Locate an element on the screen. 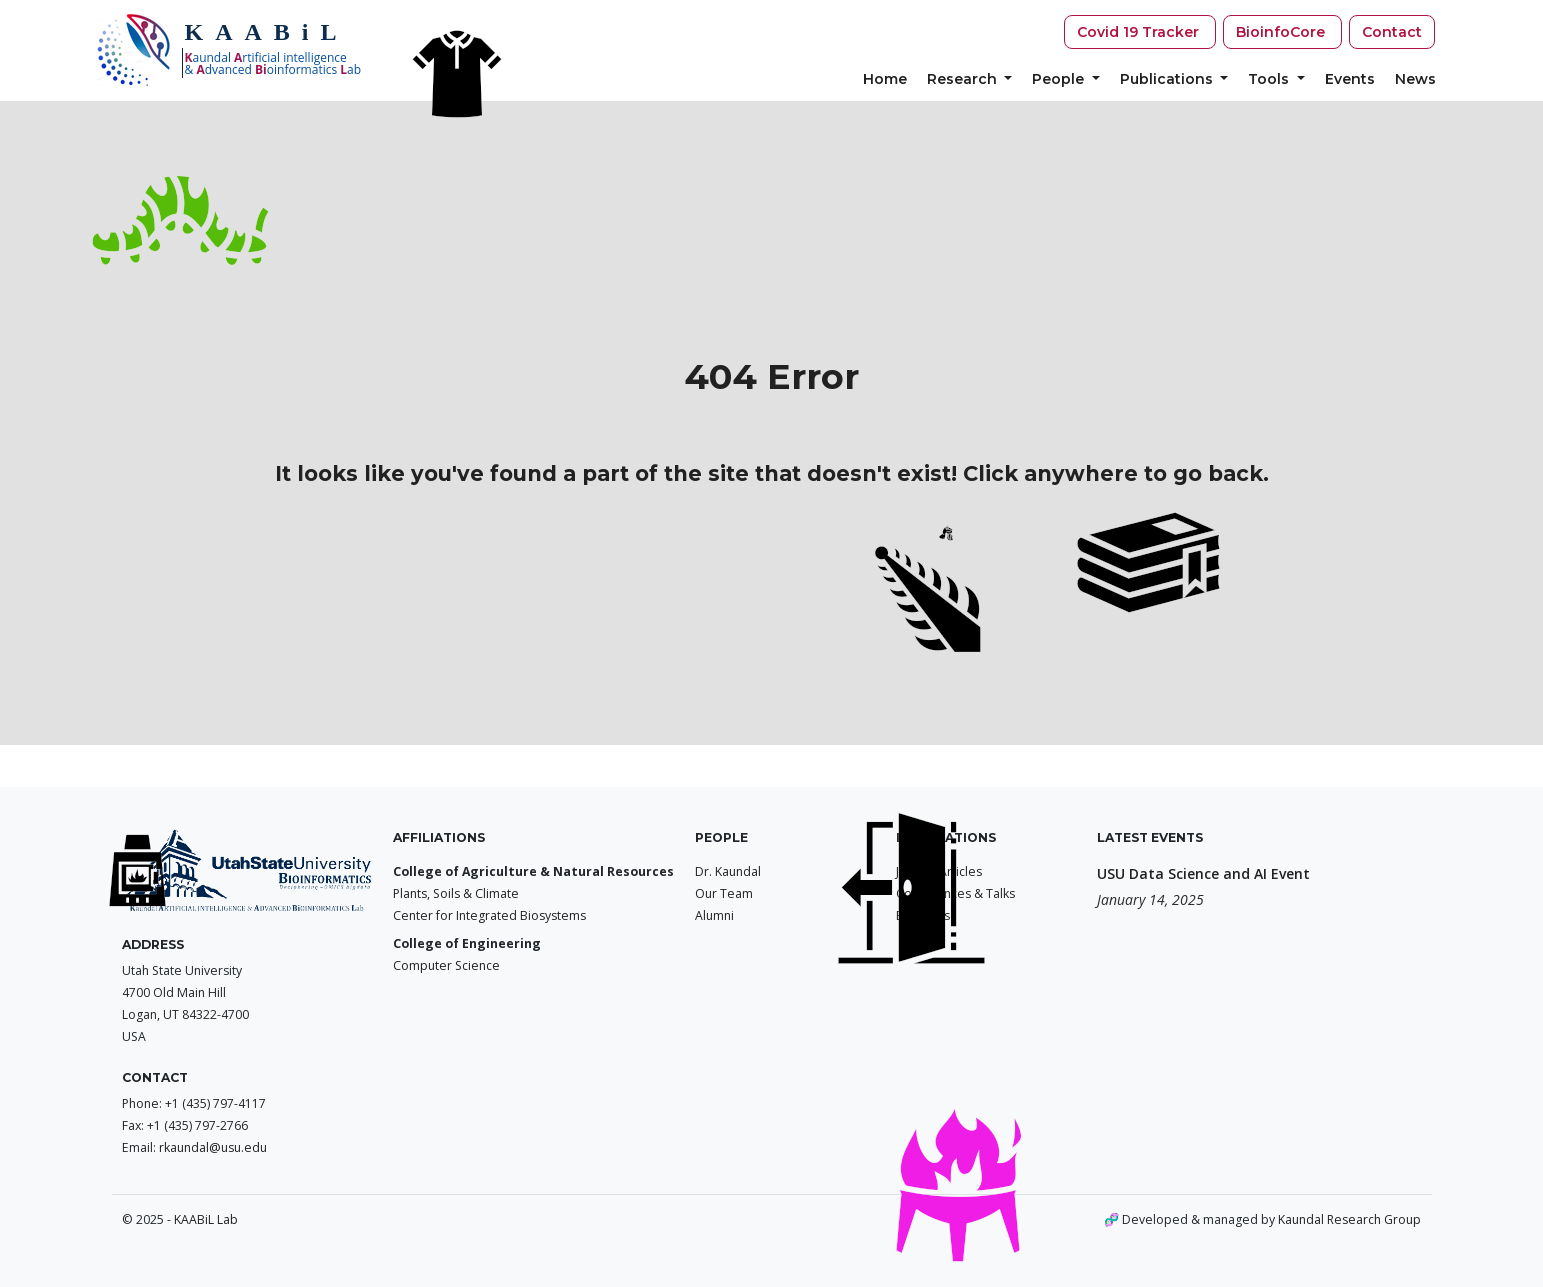 This screenshot has height=1287, width=1543. view garden pests or insects in a nature game is located at coordinates (179, 220).